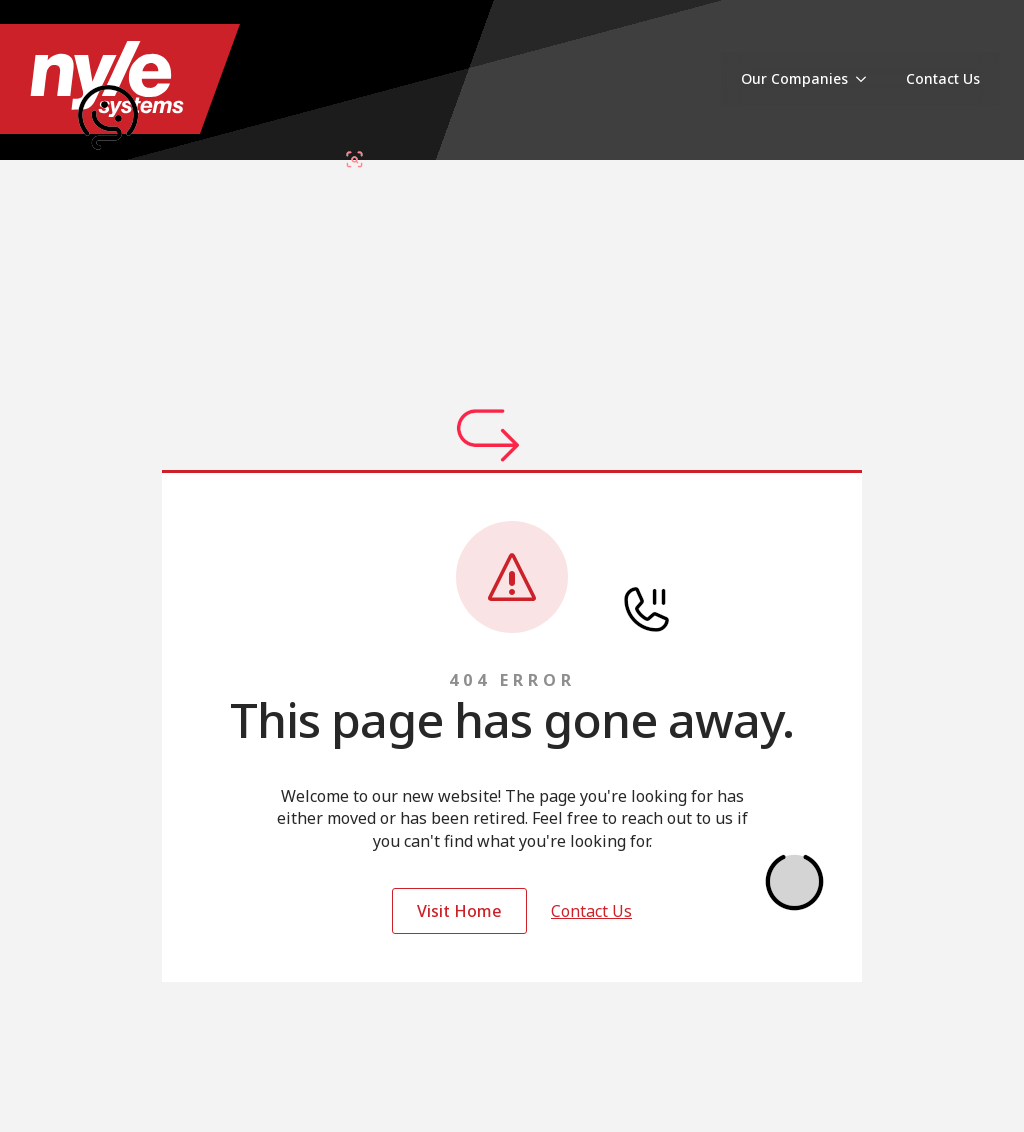 This screenshot has height=1132, width=1024. Describe the element at coordinates (488, 433) in the screenshot. I see `redo or repeat last action` at that location.